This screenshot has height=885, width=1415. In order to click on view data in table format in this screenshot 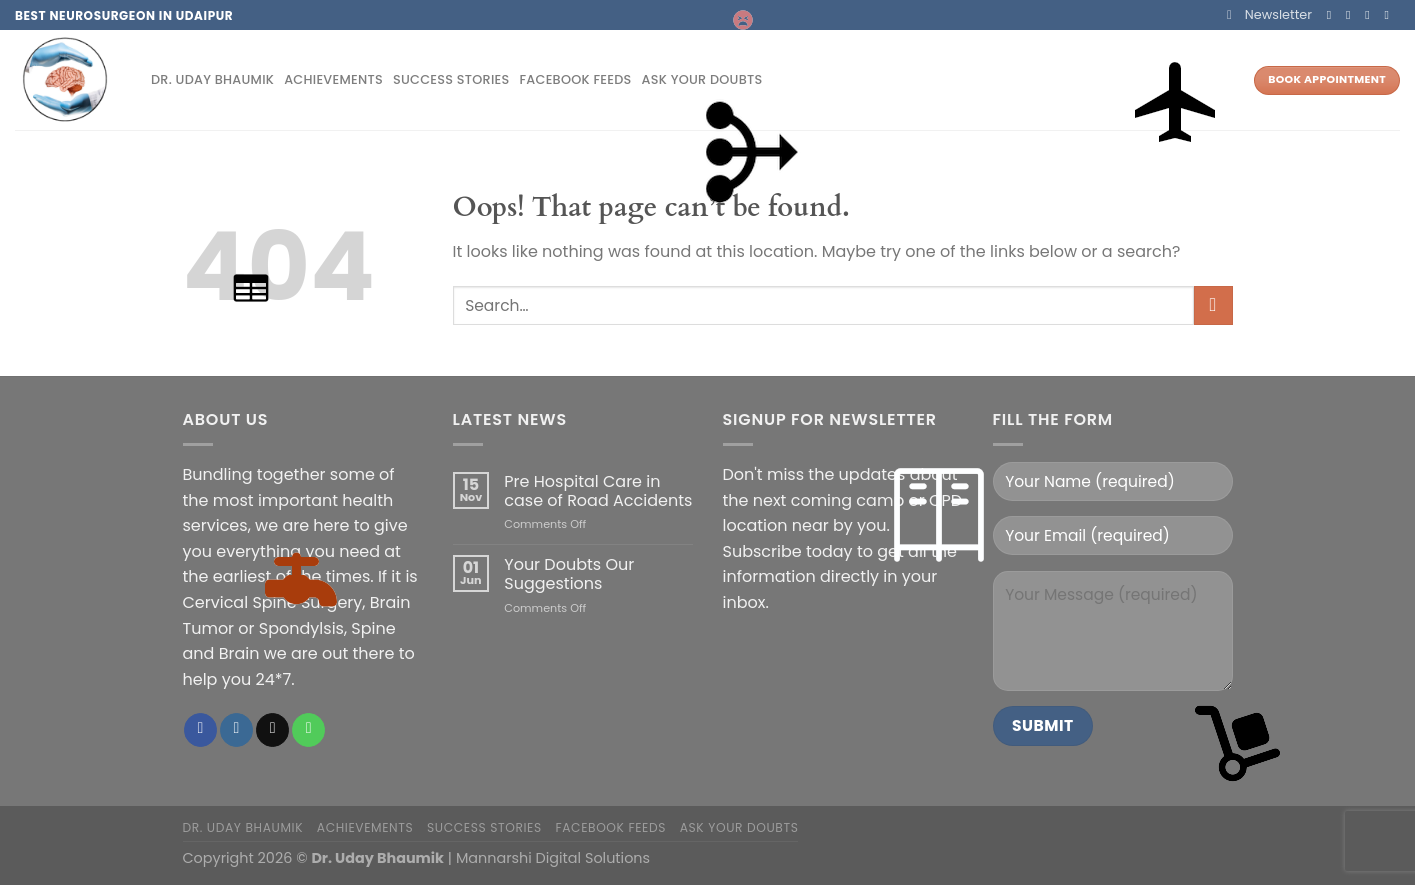, I will do `click(251, 288)`.